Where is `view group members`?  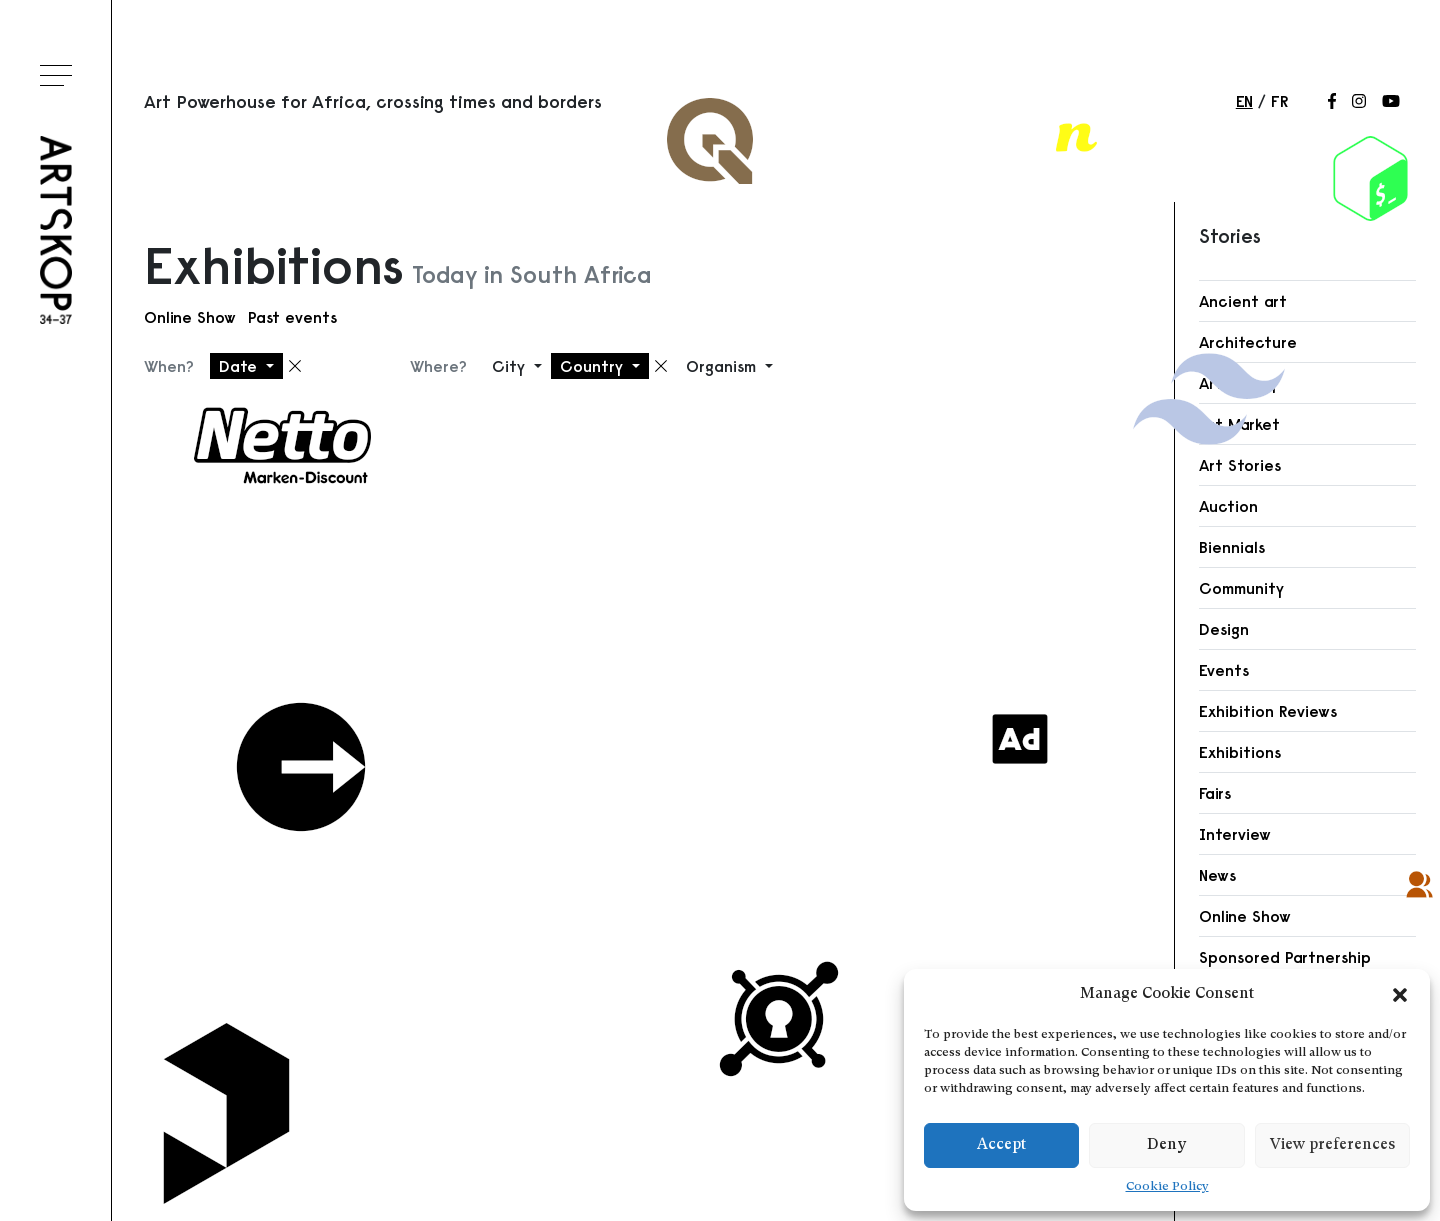 view group members is located at coordinates (1419, 885).